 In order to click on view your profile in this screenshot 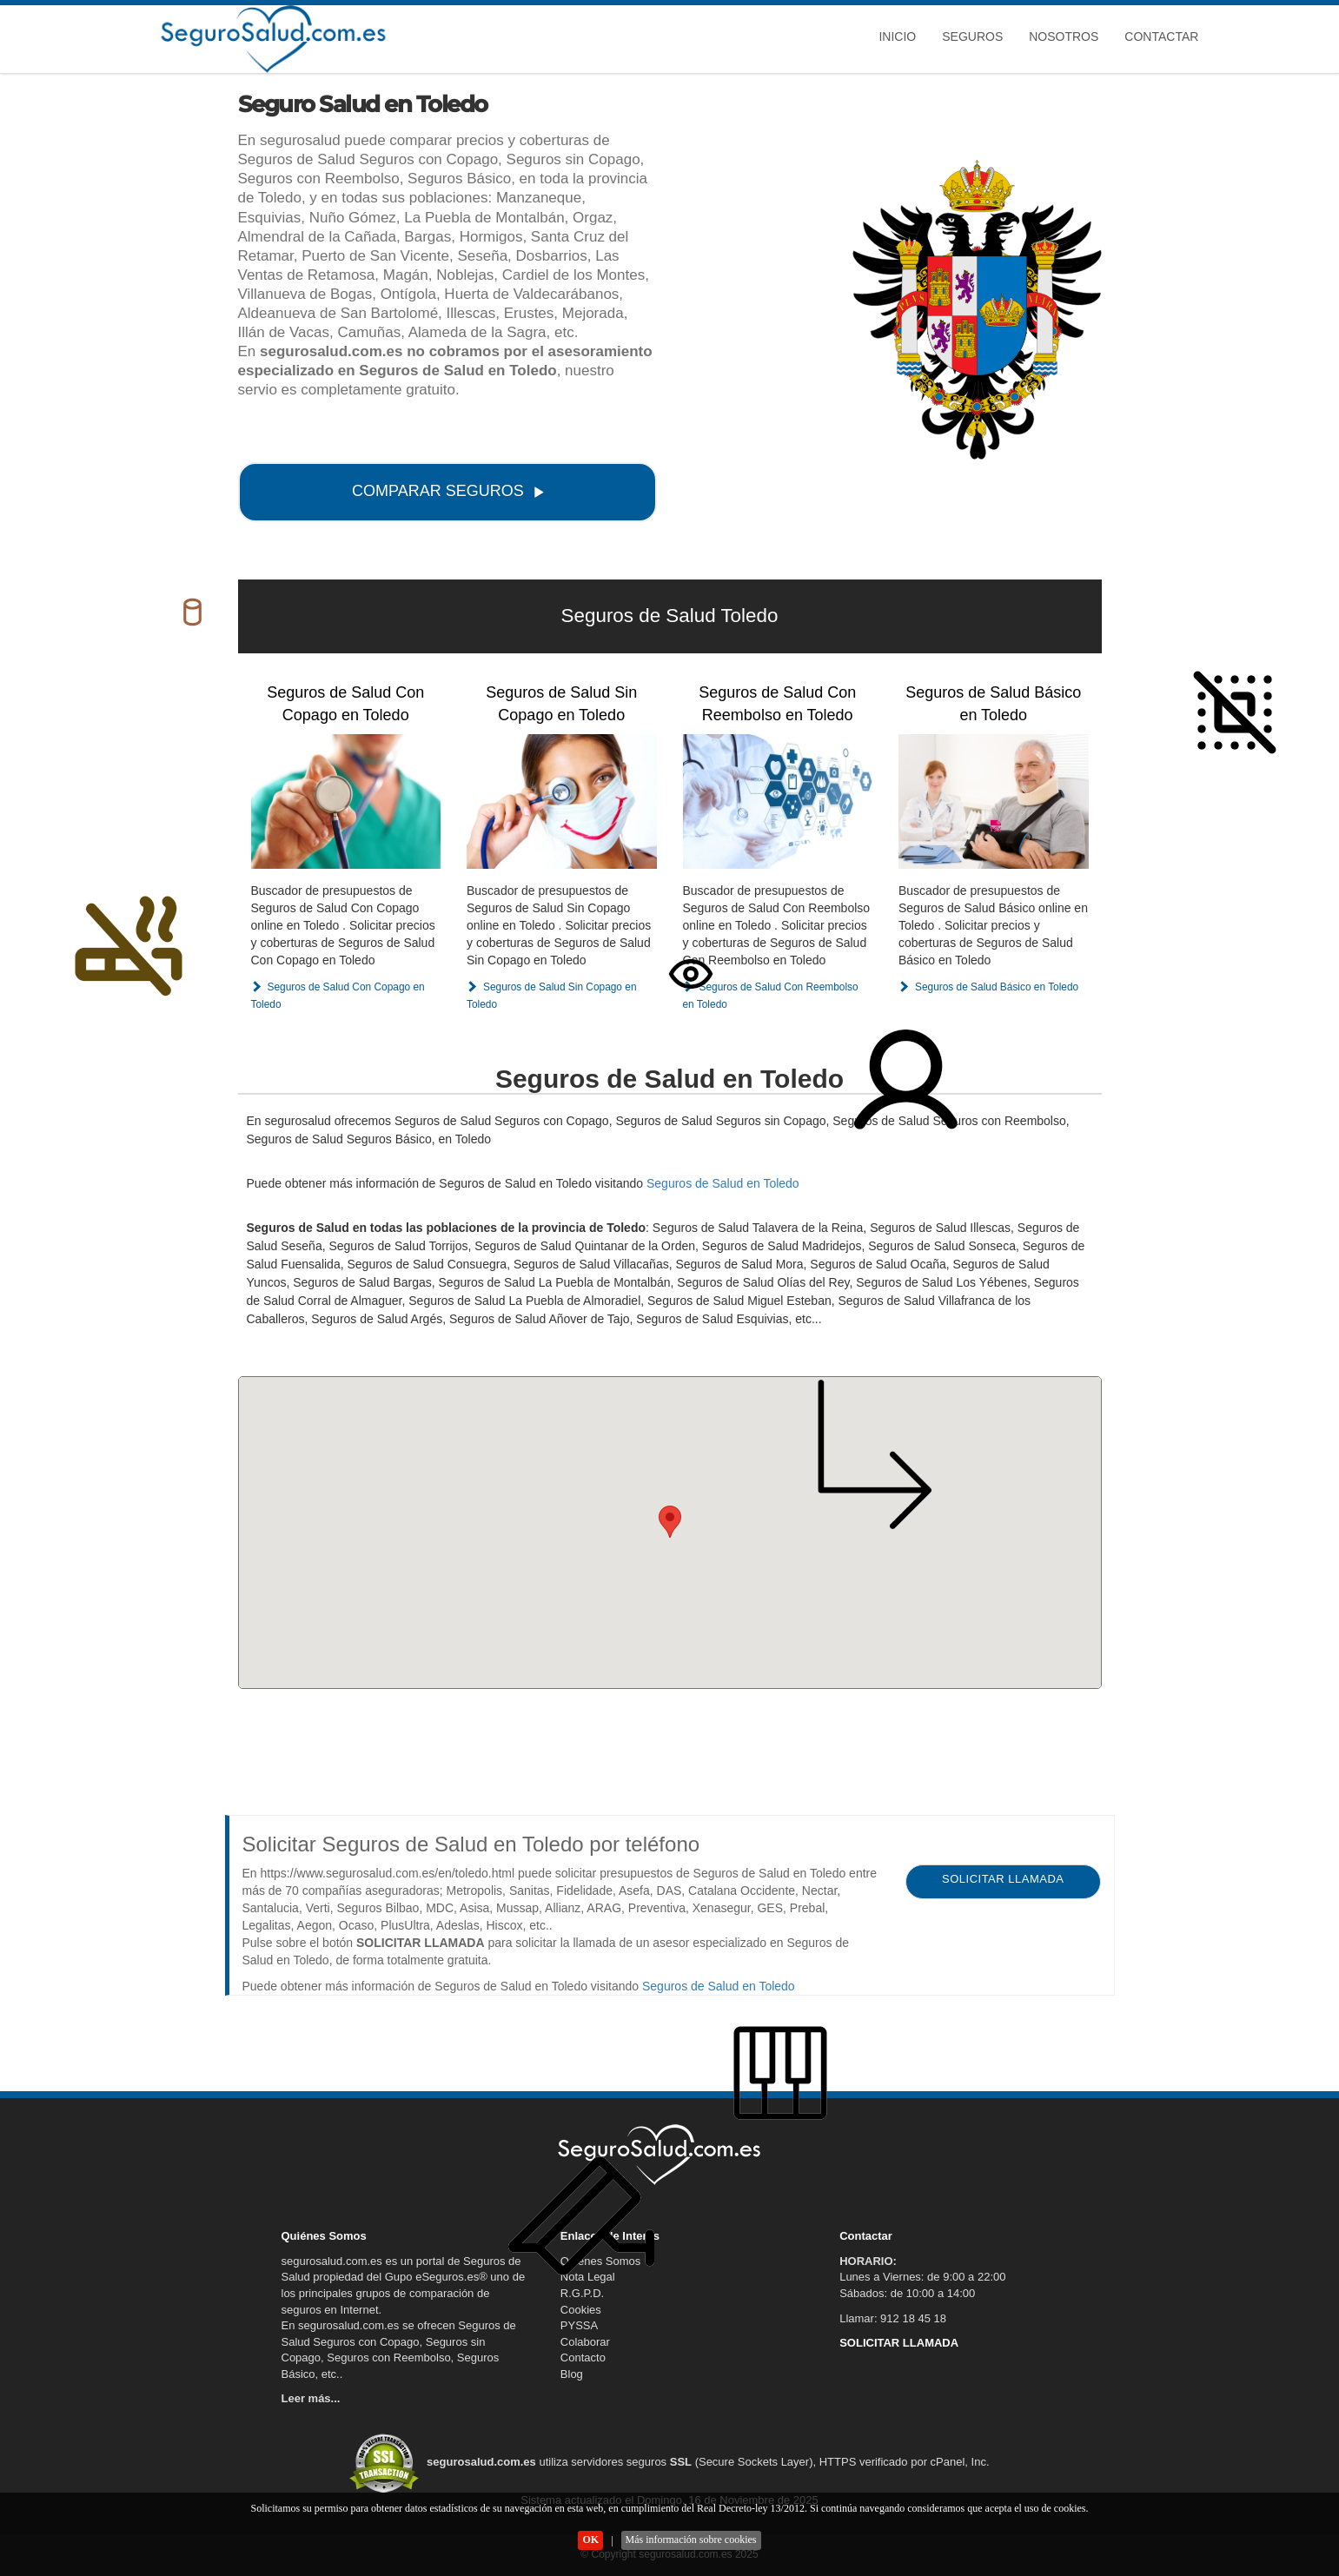, I will do `click(905, 1081)`.